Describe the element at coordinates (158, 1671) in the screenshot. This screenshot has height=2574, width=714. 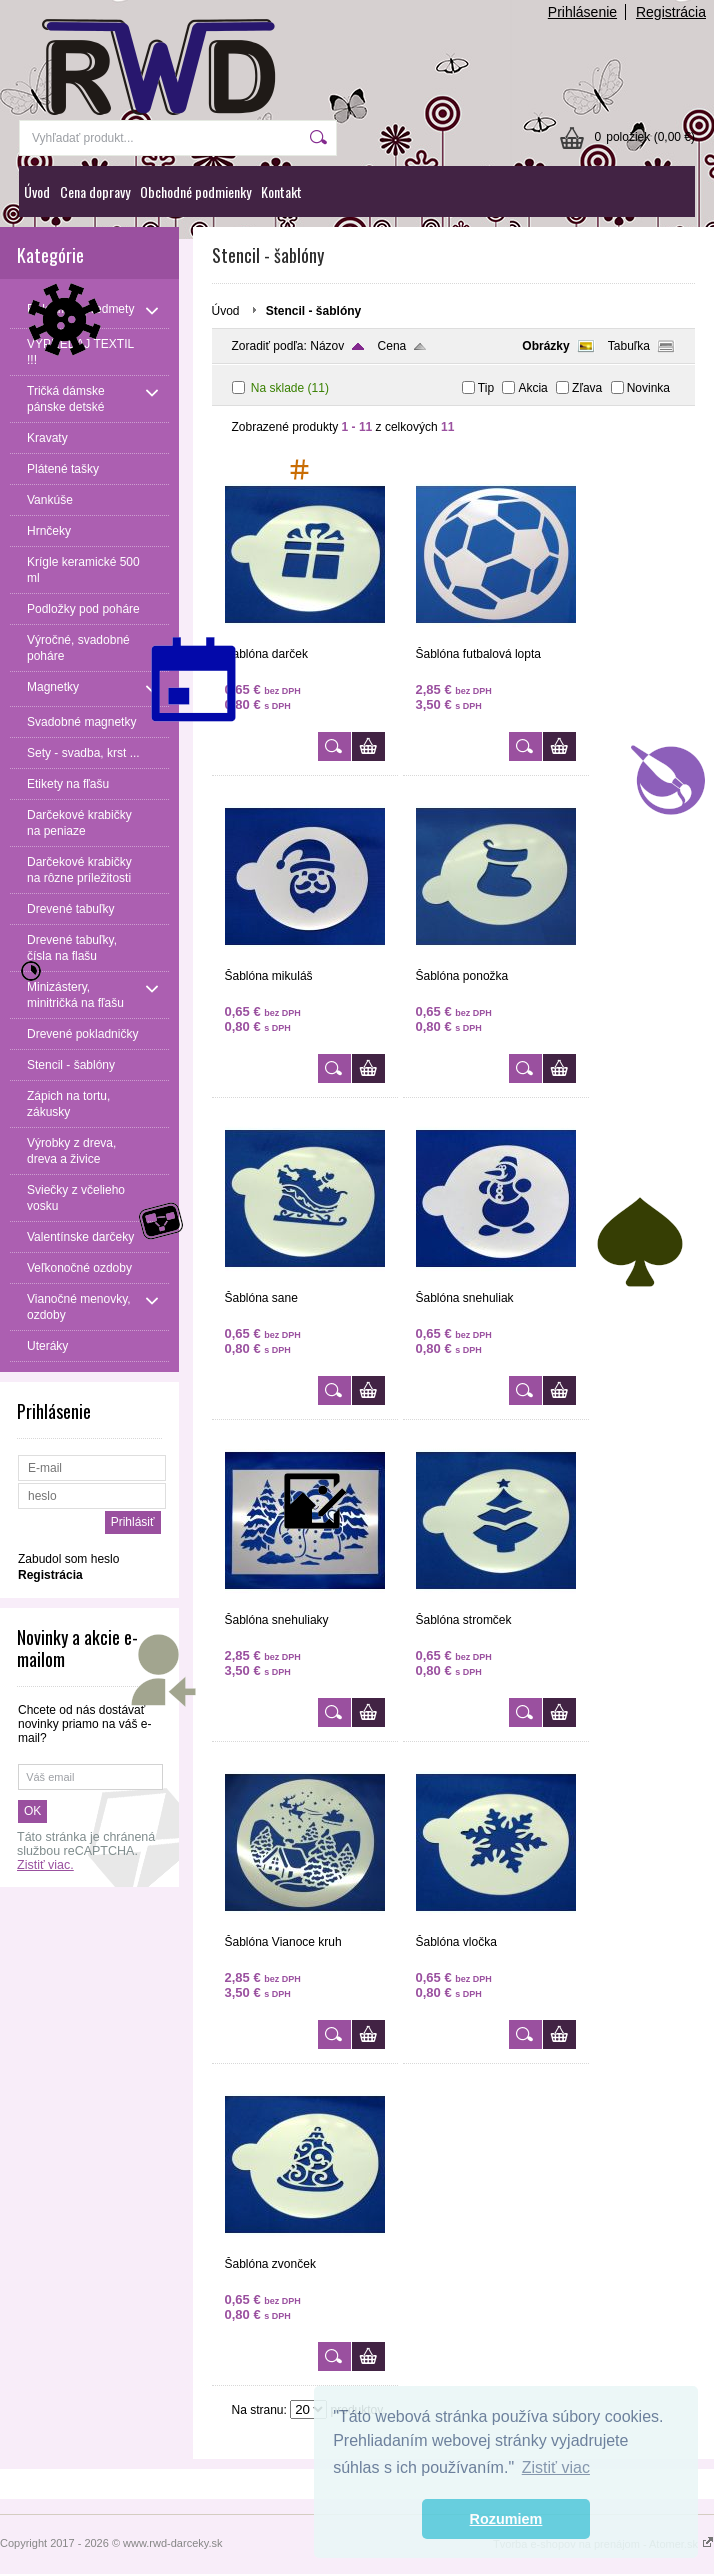
I see `incoming user request or invitation` at that location.